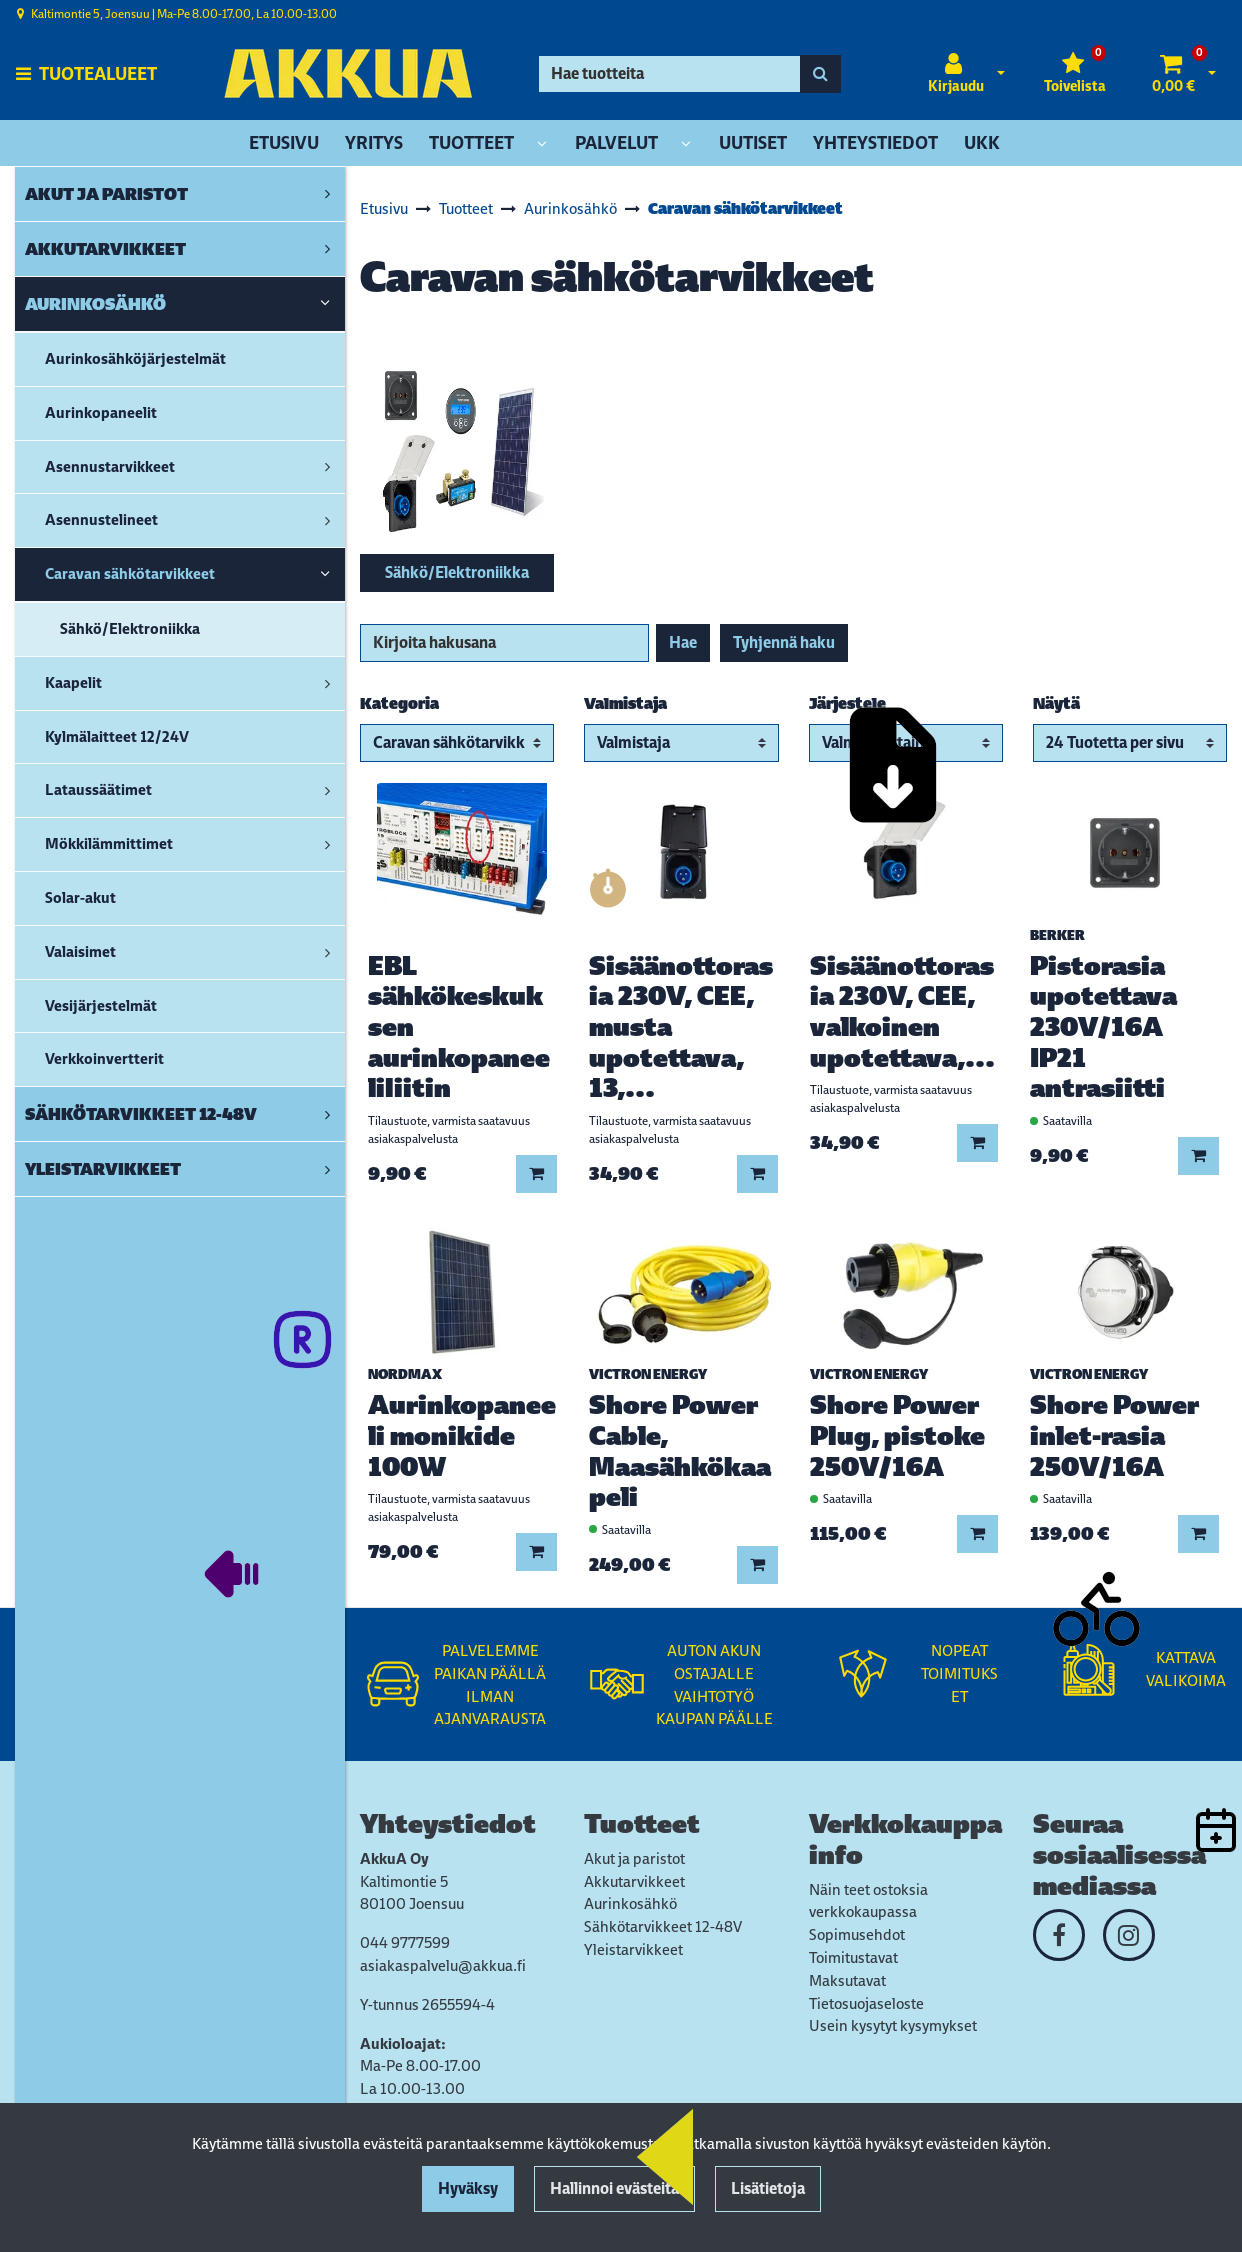 The width and height of the screenshot is (1242, 2252). Describe the element at coordinates (1216, 1830) in the screenshot. I see `add a new event to calendar` at that location.